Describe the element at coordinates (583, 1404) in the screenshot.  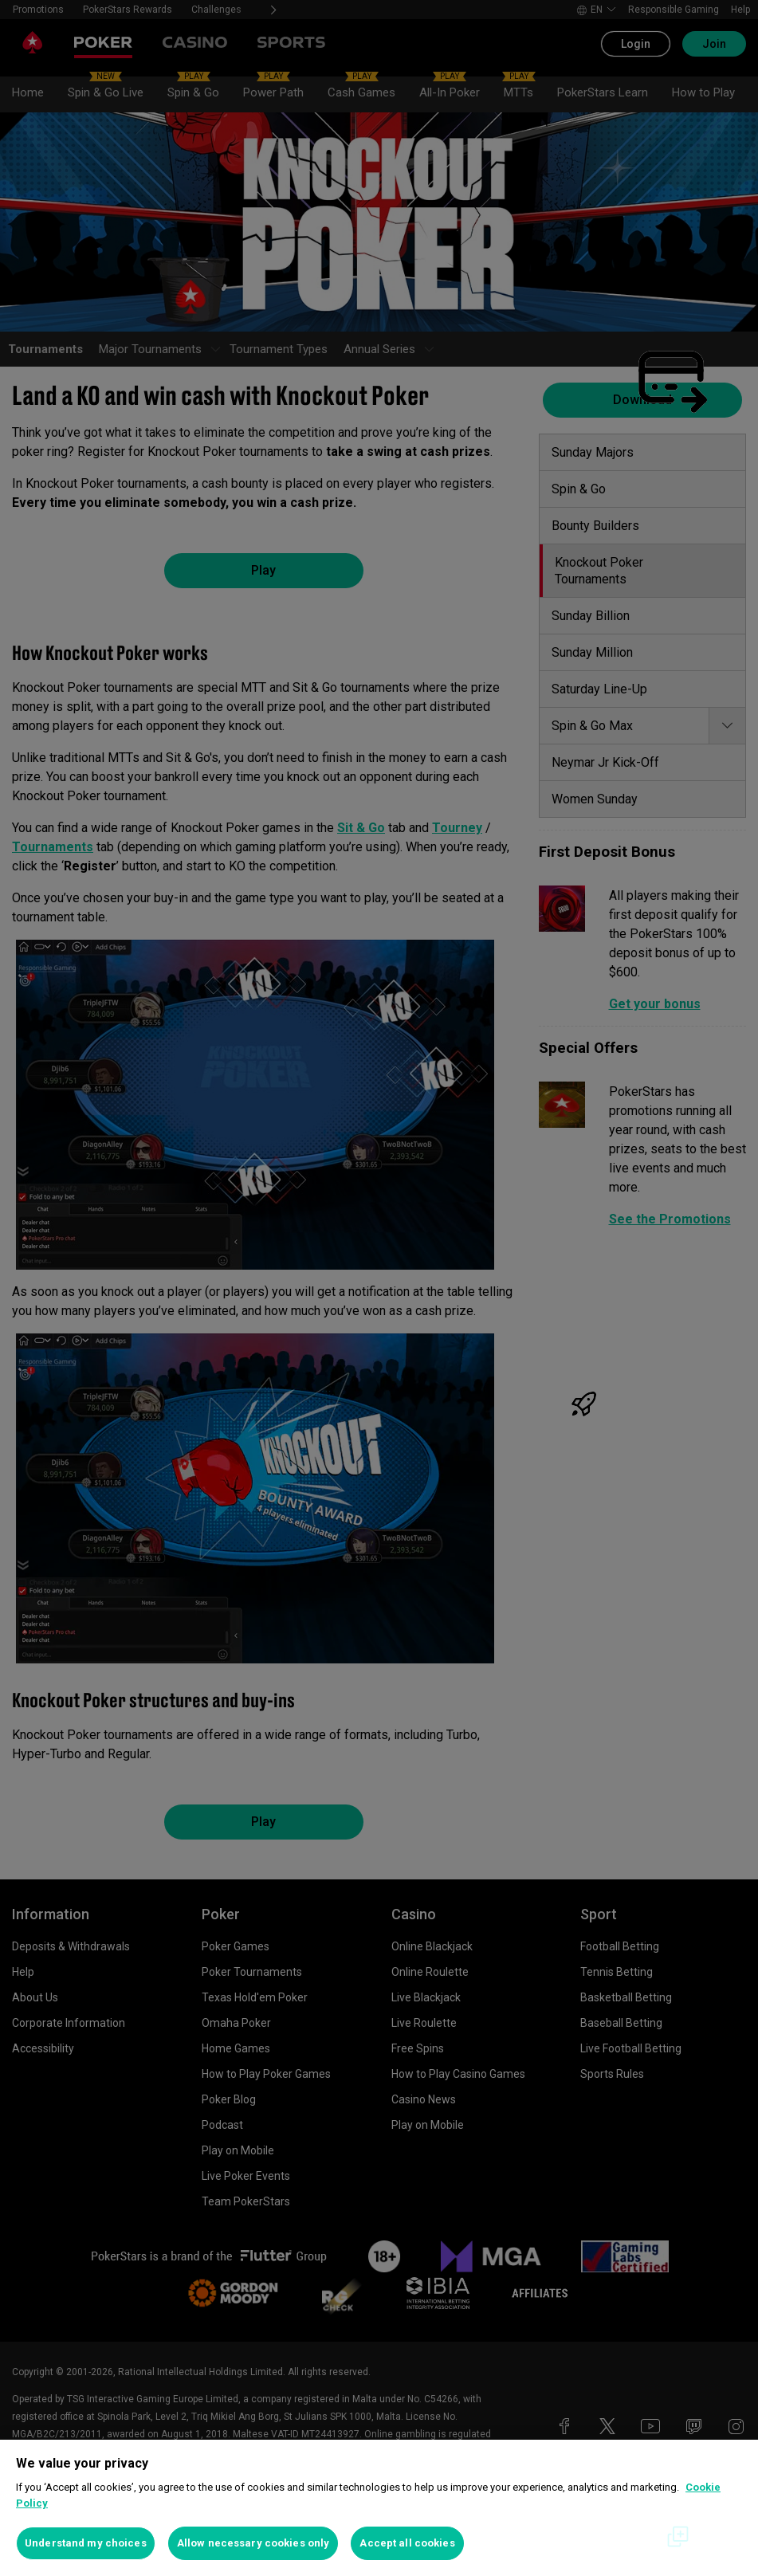
I see `launch or deploy a project` at that location.